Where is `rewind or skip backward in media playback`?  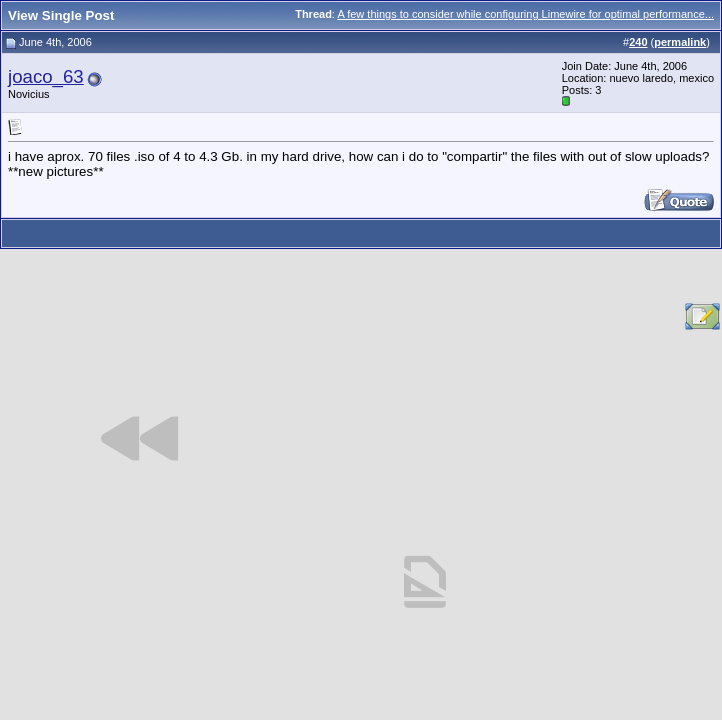 rewind or skip backward in media playback is located at coordinates (139, 438).